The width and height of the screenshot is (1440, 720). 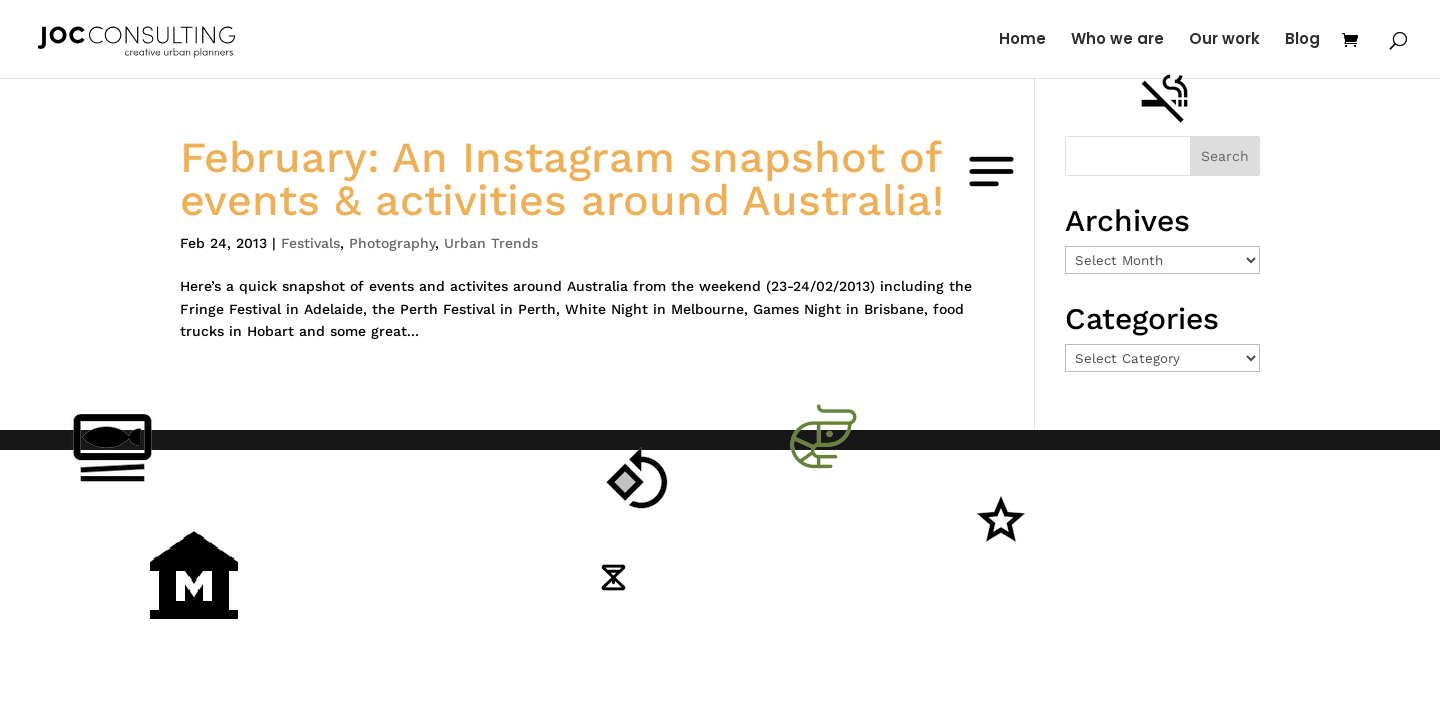 What do you see at coordinates (823, 437) in the screenshot?
I see `indicates seafood or shrimp menu option` at bounding box center [823, 437].